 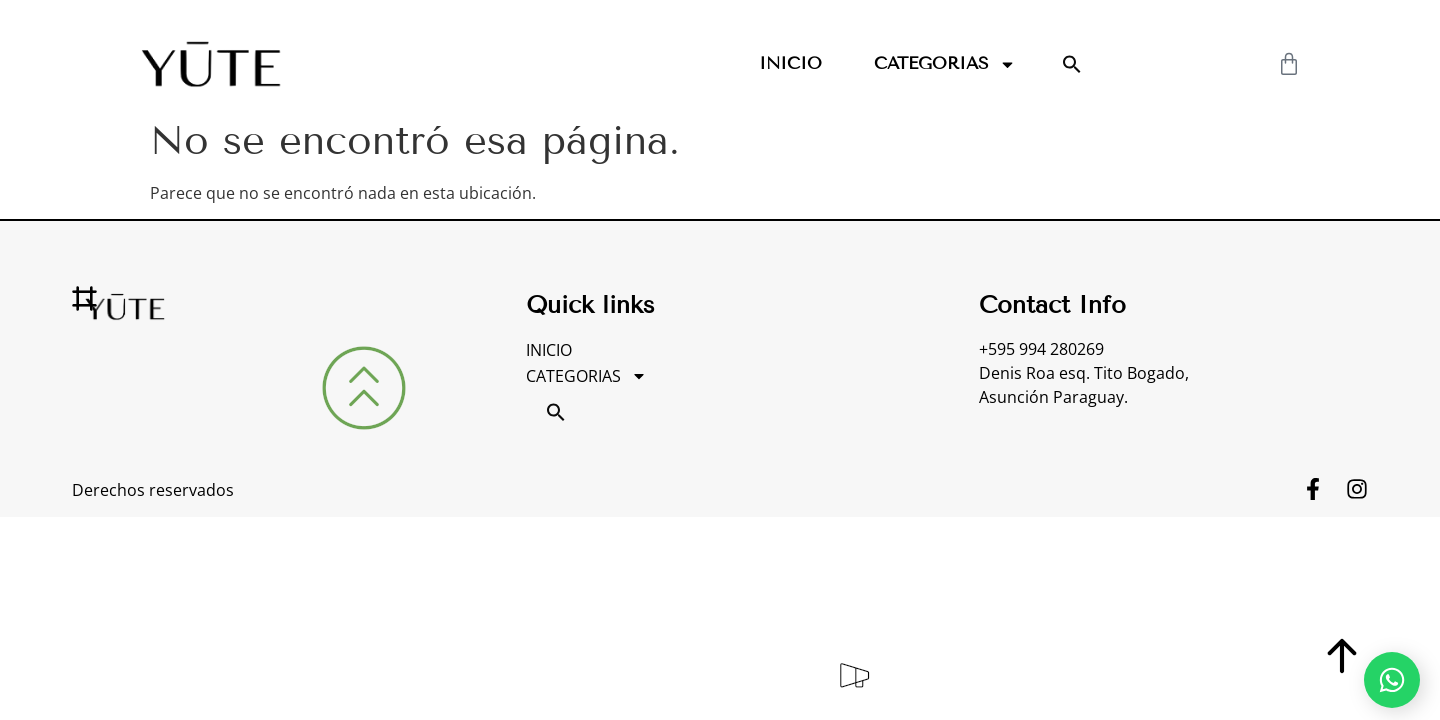 I want to click on access frame or artboard settings, so click(x=84, y=298).